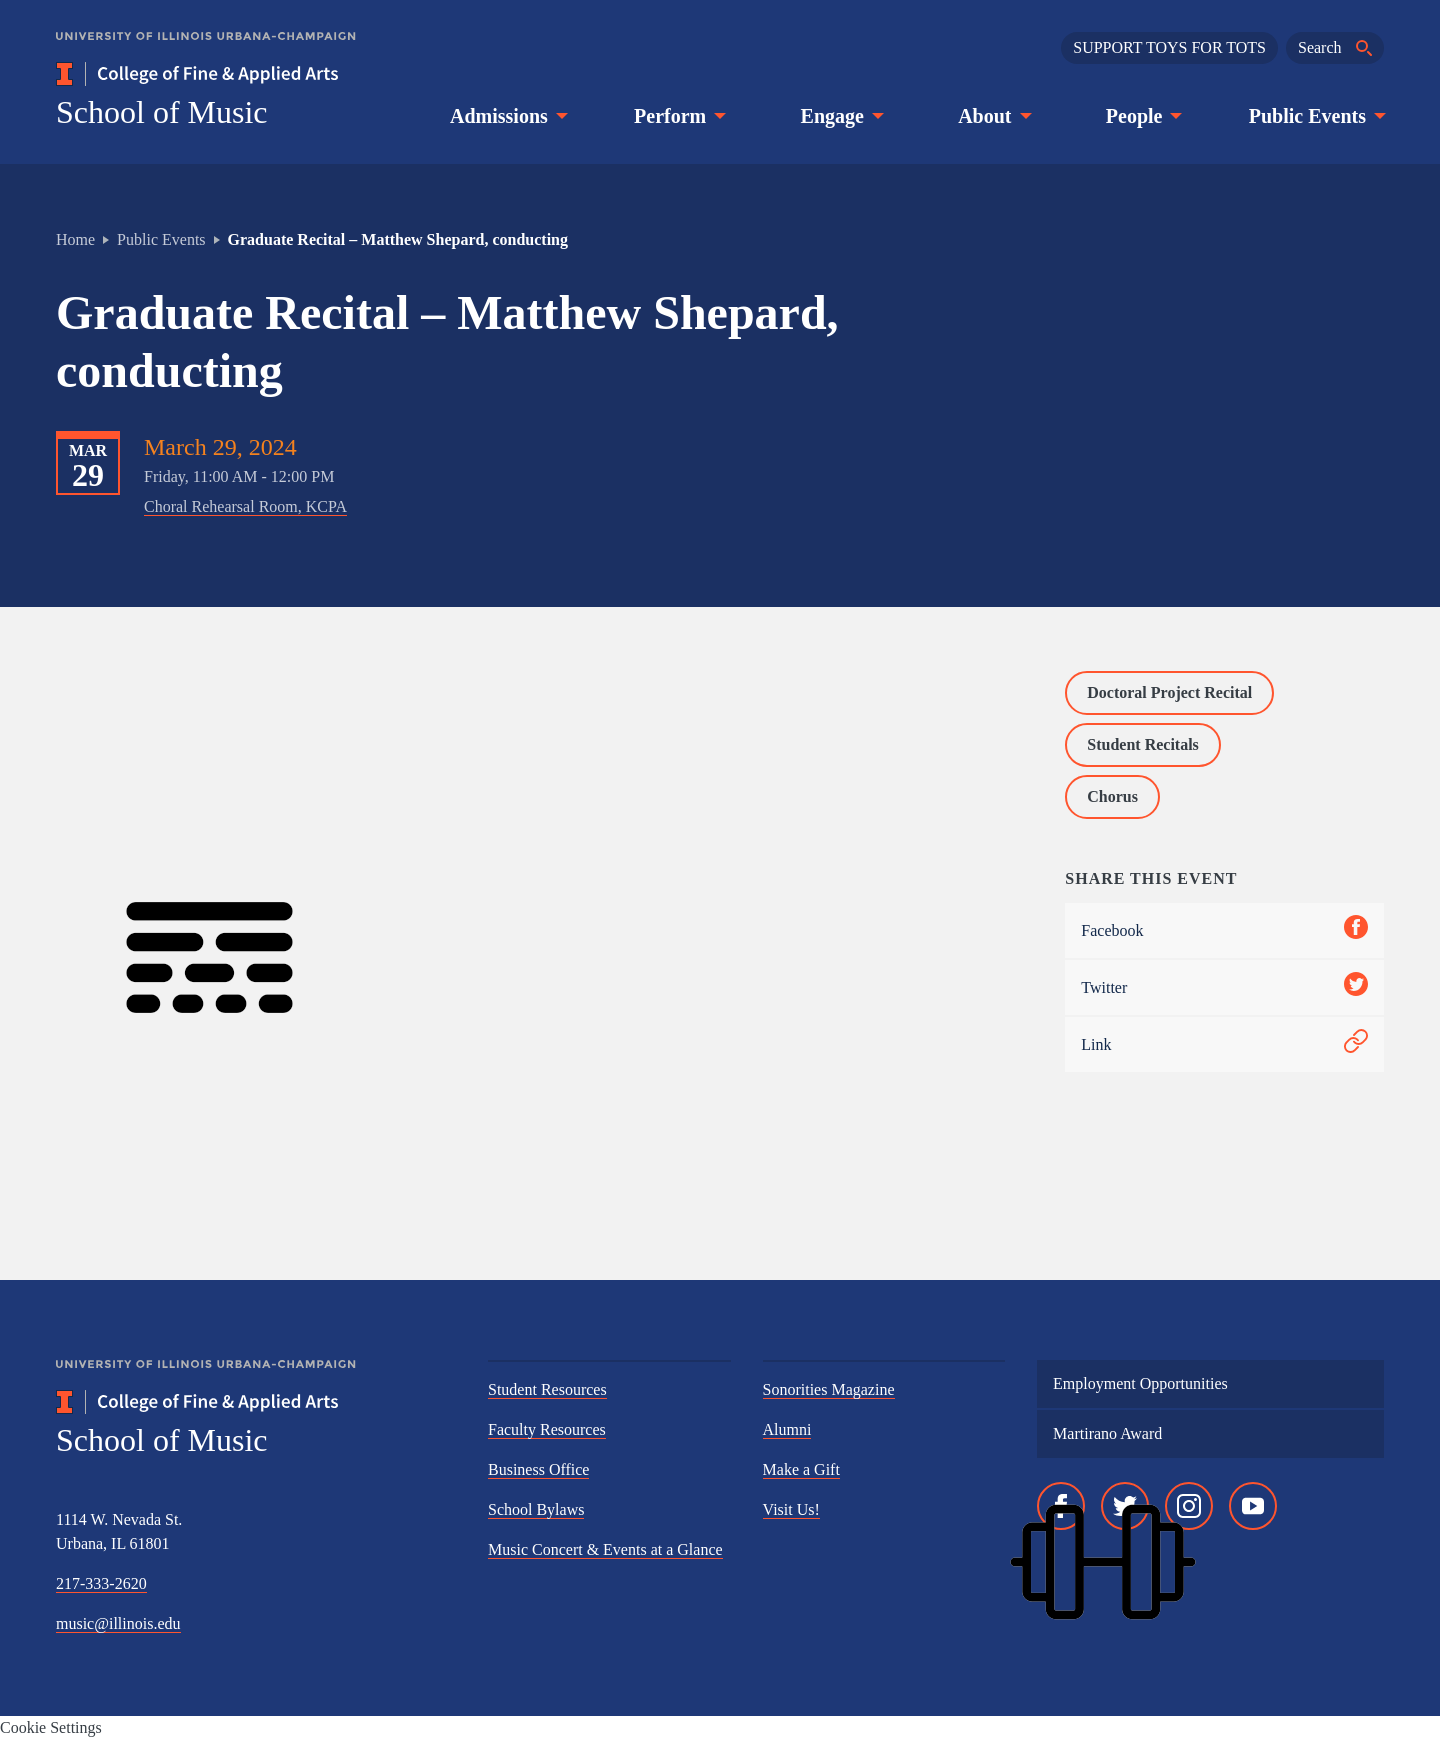 Image resolution: width=1440 pixels, height=1740 pixels. Describe the element at coordinates (209, 957) in the screenshot. I see `adjust gradient or color blend settings` at that location.